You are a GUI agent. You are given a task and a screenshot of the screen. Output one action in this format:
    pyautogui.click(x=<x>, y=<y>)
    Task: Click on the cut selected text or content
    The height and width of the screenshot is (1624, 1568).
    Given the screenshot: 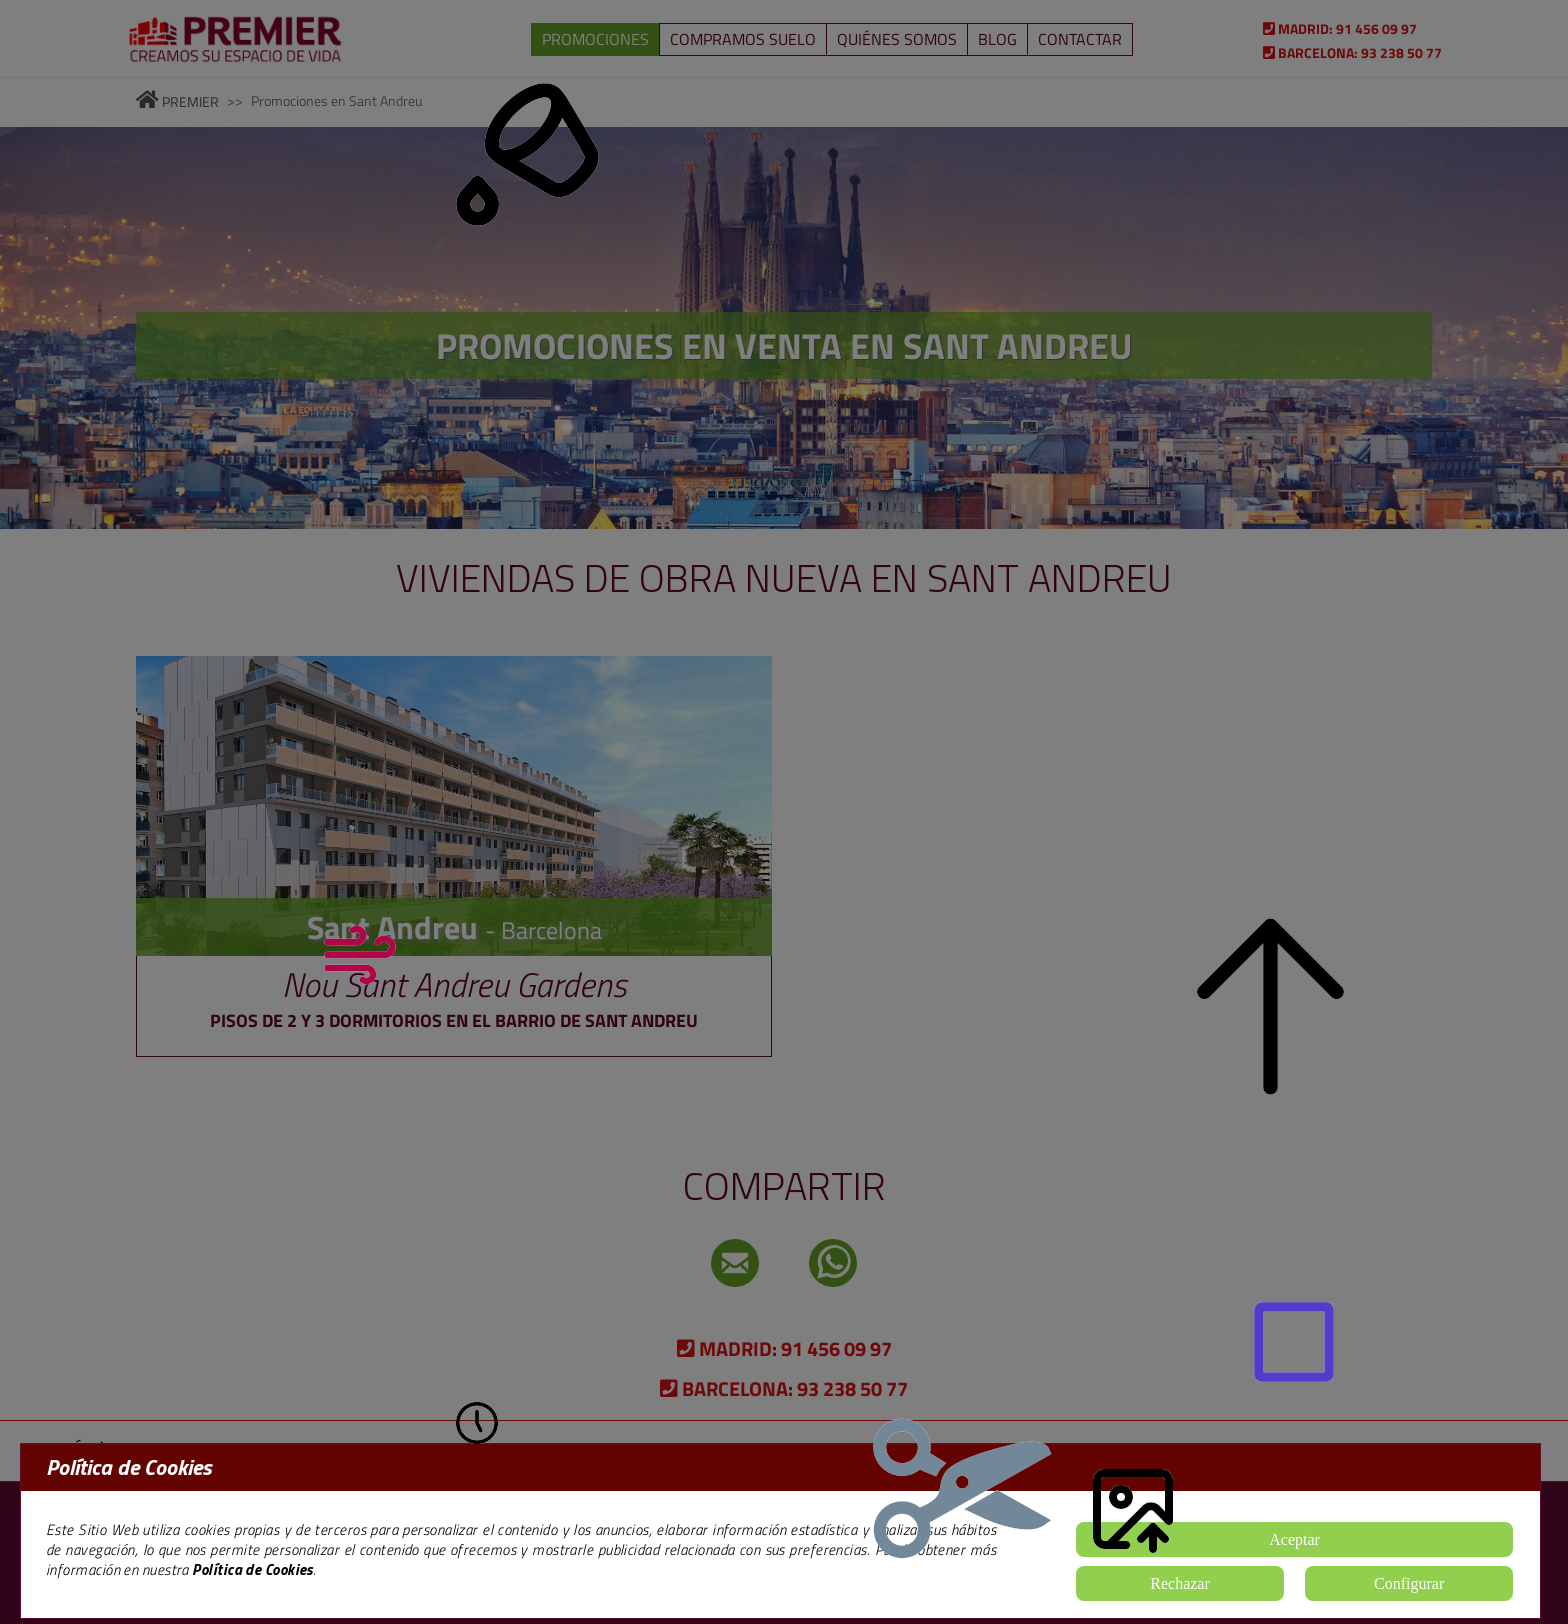 What is the action you would take?
    pyautogui.click(x=962, y=1488)
    